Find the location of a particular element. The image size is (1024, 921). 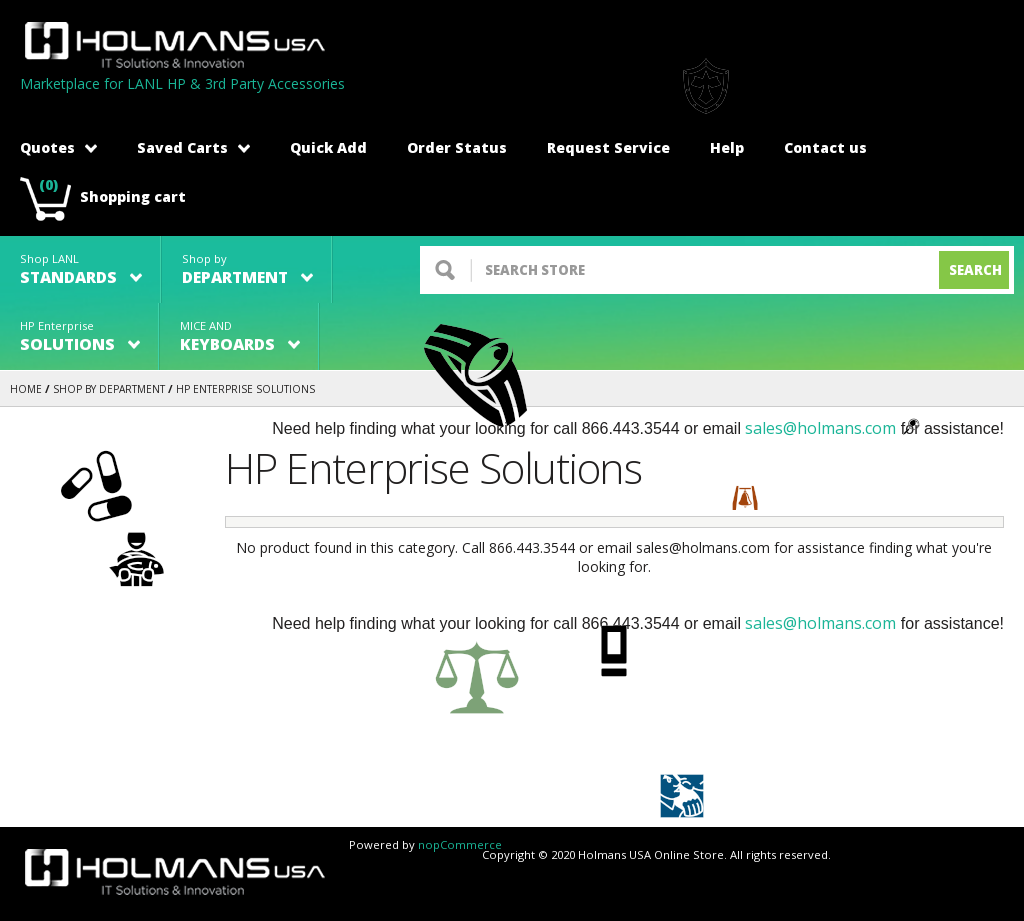

indicates medication or pharmaceutical content is located at coordinates (96, 486).